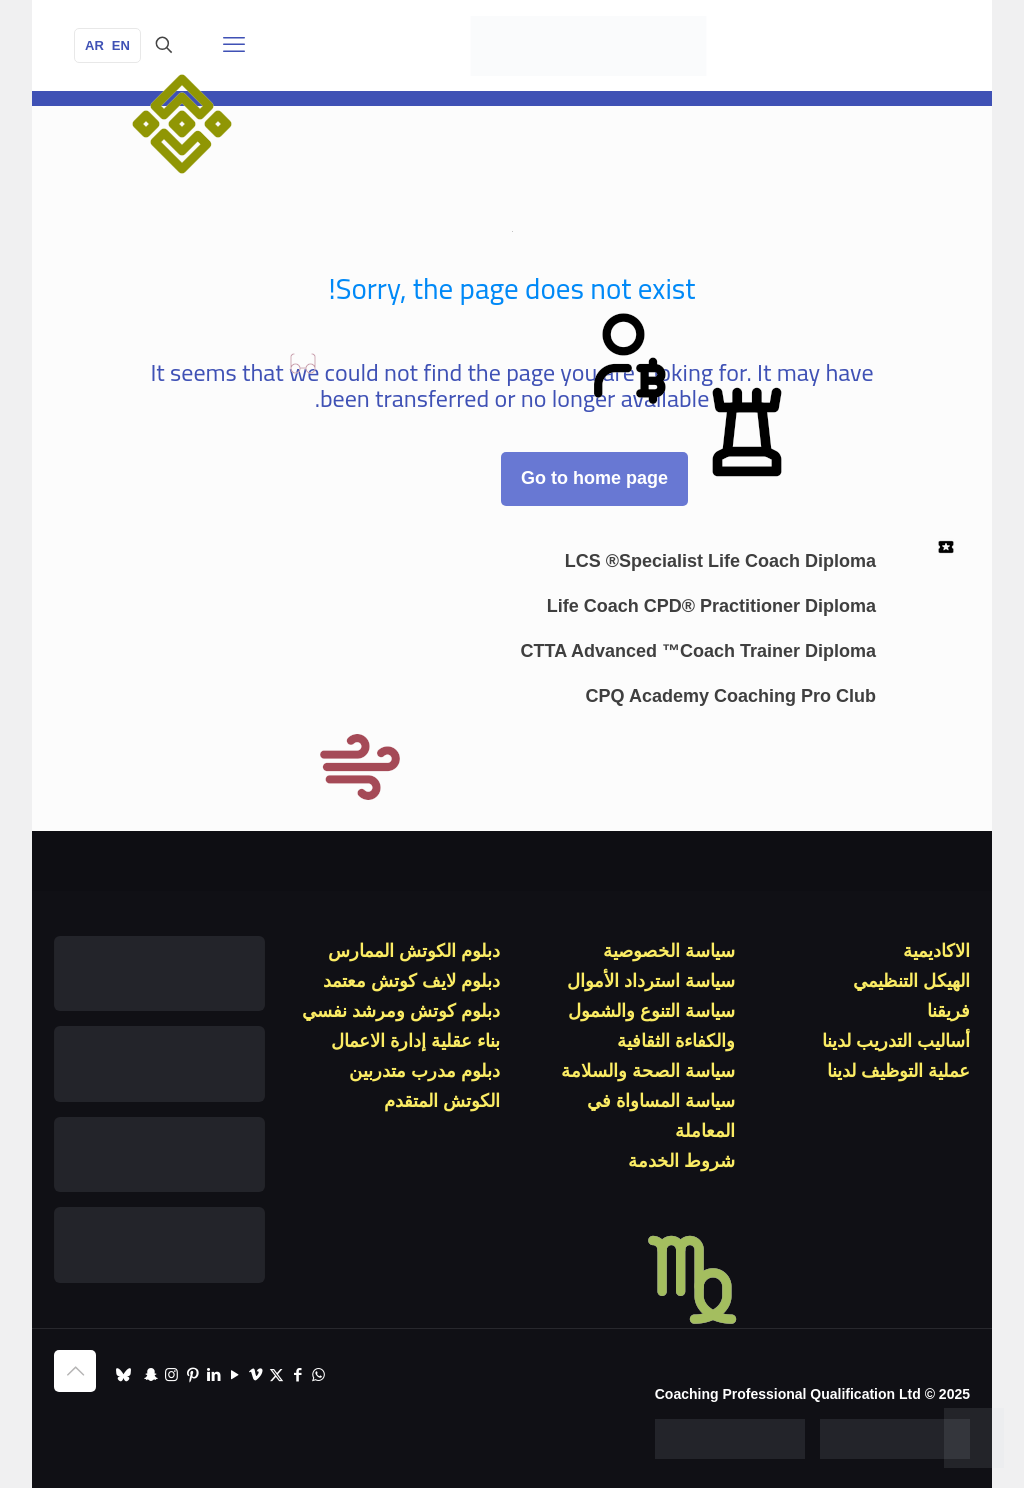 This screenshot has height=1488, width=1024. What do you see at coordinates (946, 547) in the screenshot?
I see `view local events or entertainment` at bounding box center [946, 547].